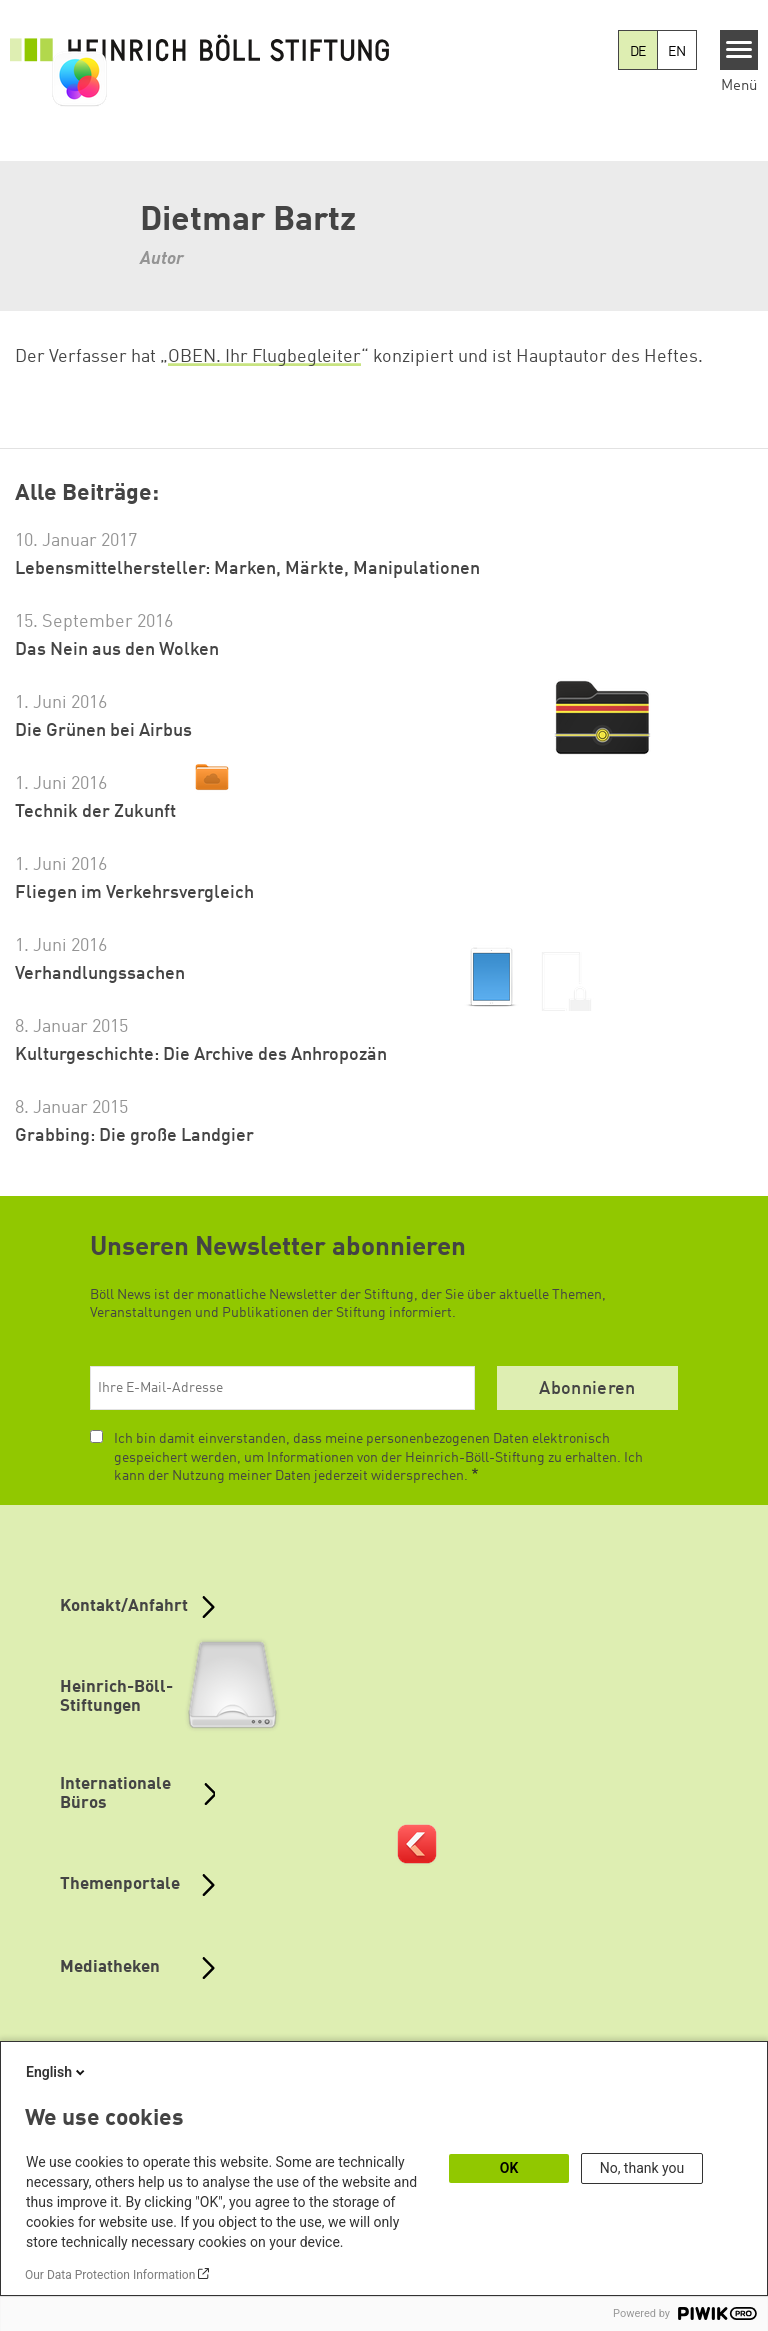 Image resolution: width=768 pixels, height=2331 pixels. I want to click on folder for pokémon luxury ball collection or related game files, so click(602, 720).